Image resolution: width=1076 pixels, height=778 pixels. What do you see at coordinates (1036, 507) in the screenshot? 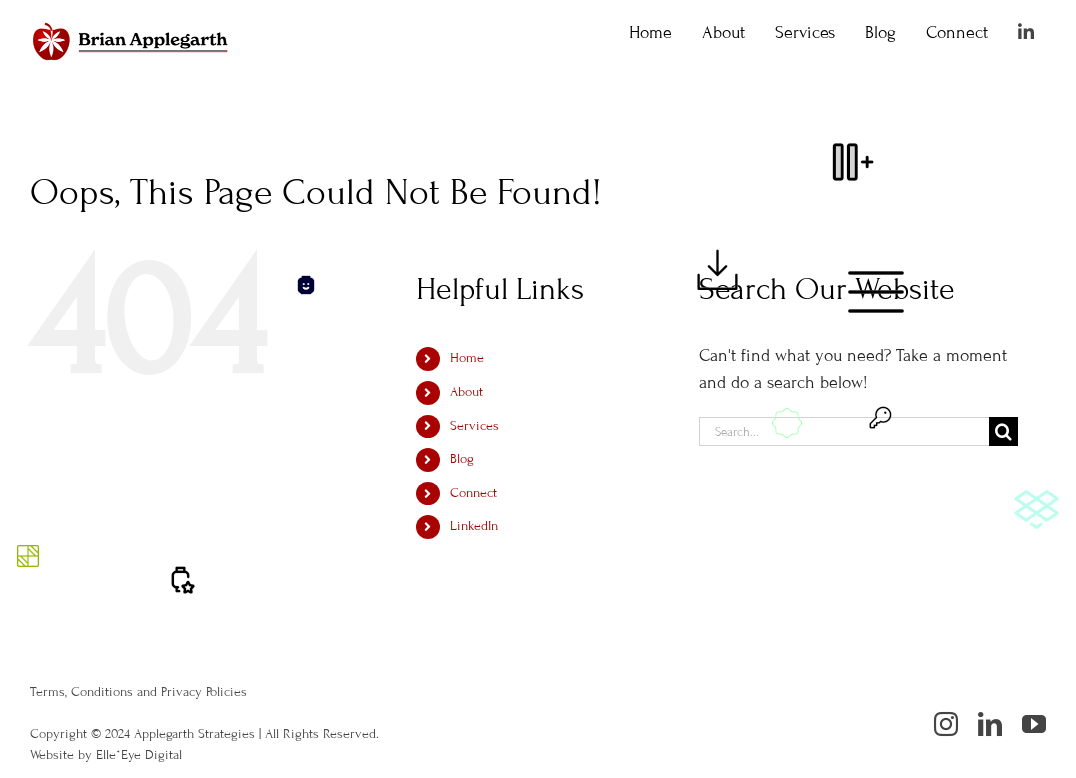
I see `open dropbox cloud storage` at bounding box center [1036, 507].